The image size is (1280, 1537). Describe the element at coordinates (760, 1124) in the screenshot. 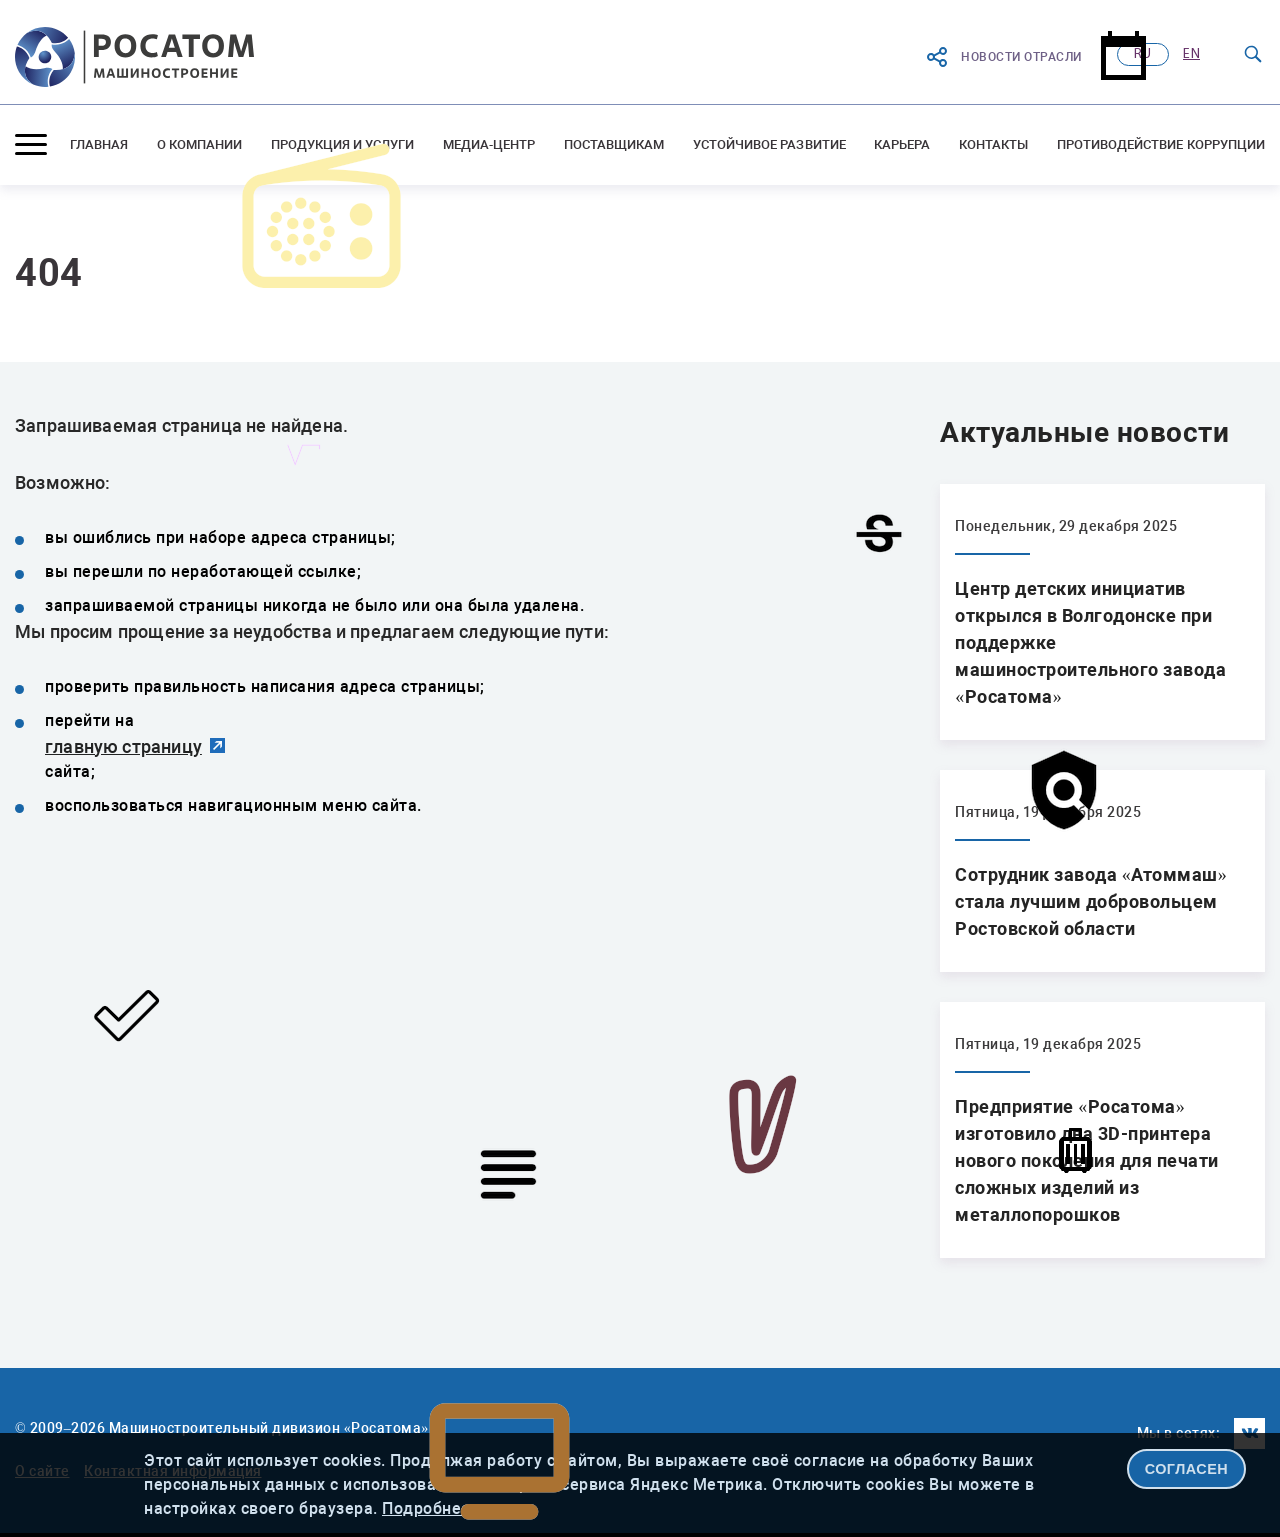

I see `open the Vinted app` at that location.